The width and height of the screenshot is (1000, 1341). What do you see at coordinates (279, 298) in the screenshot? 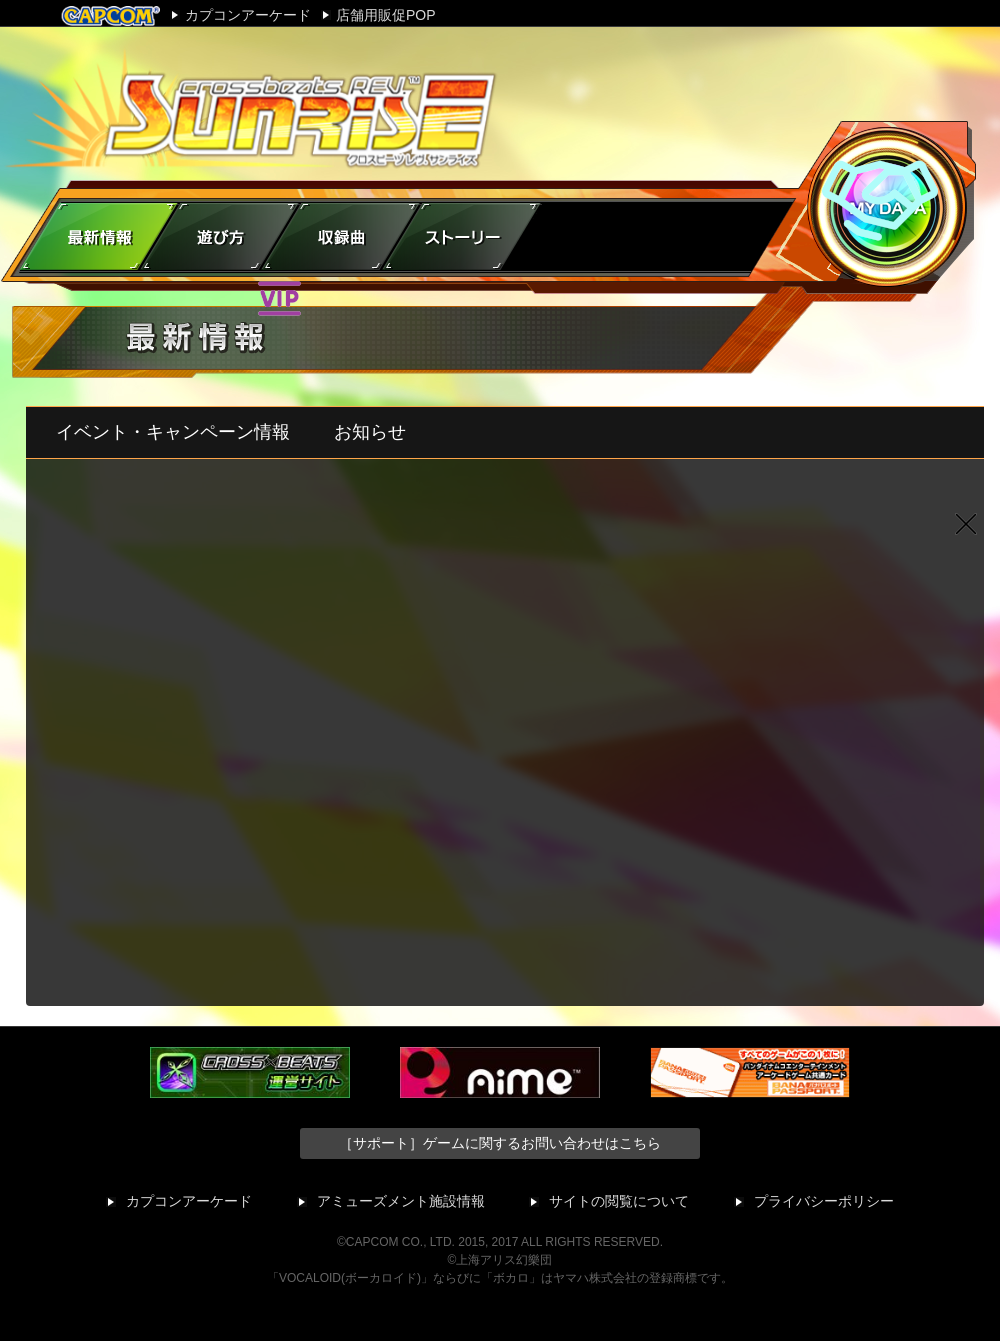
I see `access VIP member benefits or status` at bounding box center [279, 298].